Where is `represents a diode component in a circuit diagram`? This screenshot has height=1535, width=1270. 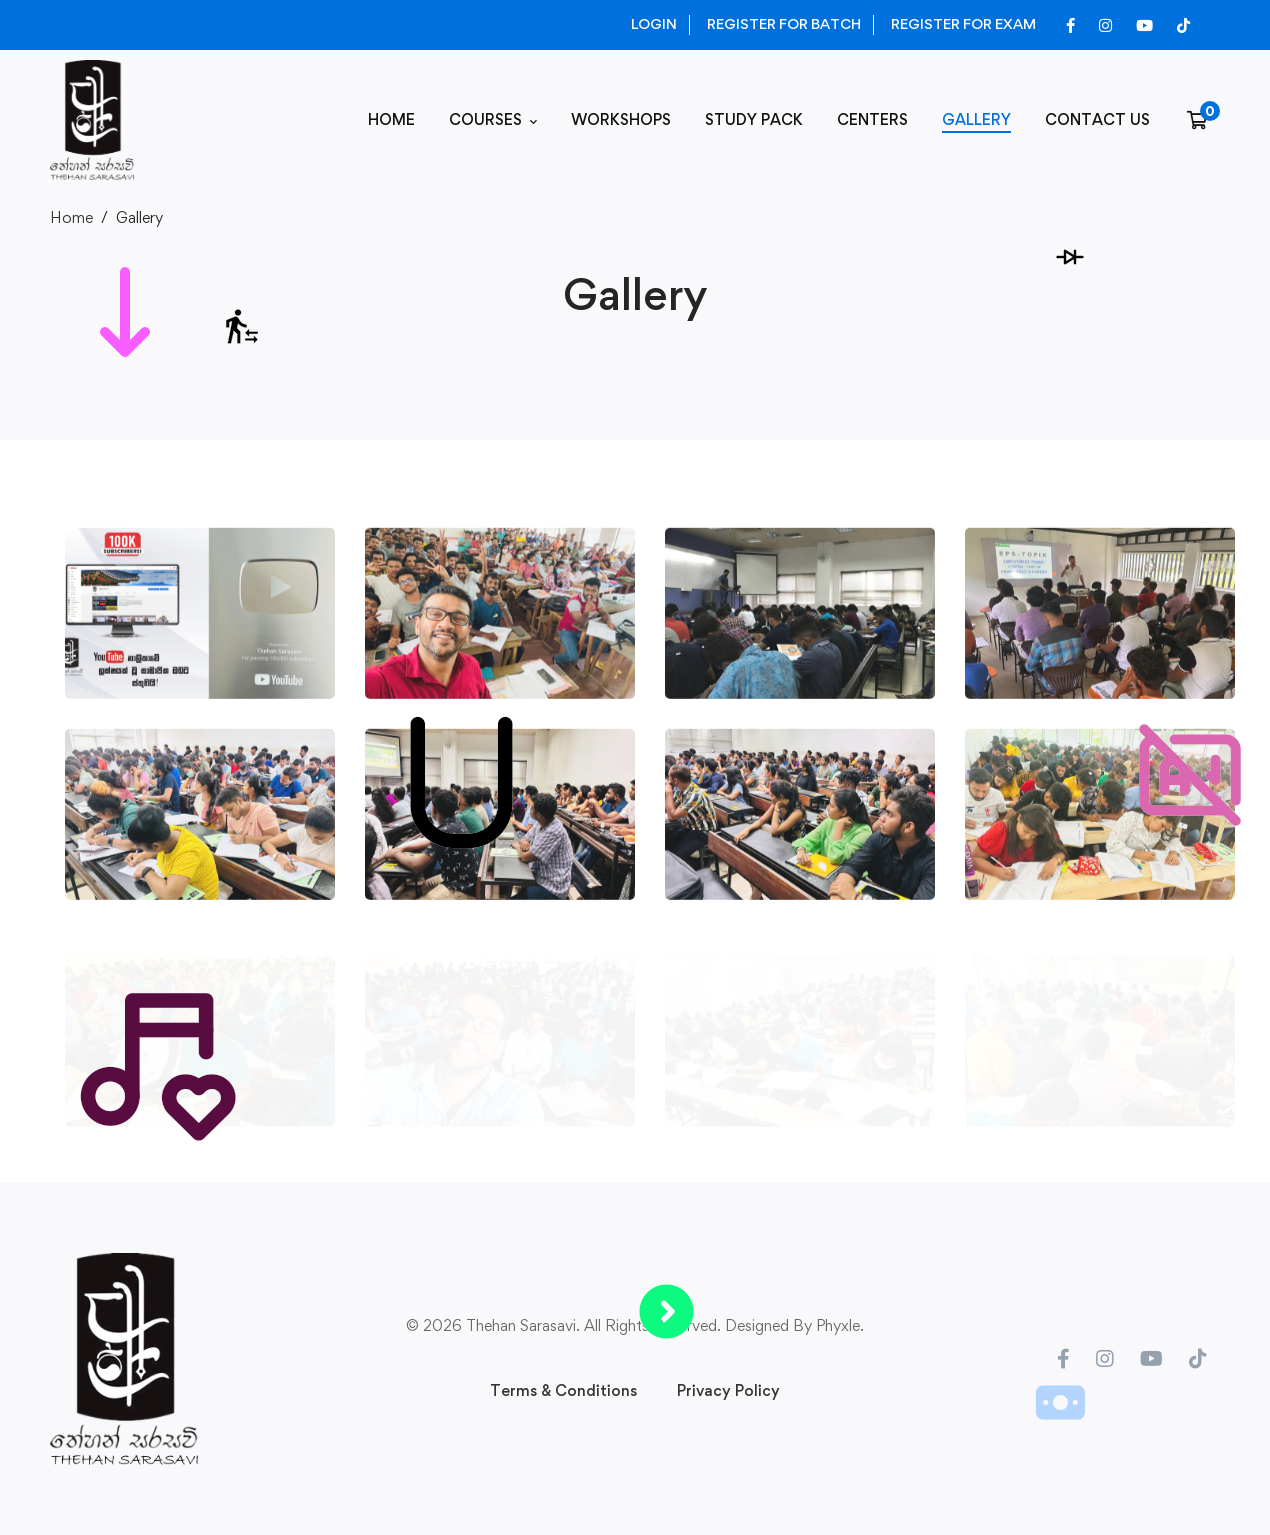 represents a diode component in a circuit diagram is located at coordinates (1070, 257).